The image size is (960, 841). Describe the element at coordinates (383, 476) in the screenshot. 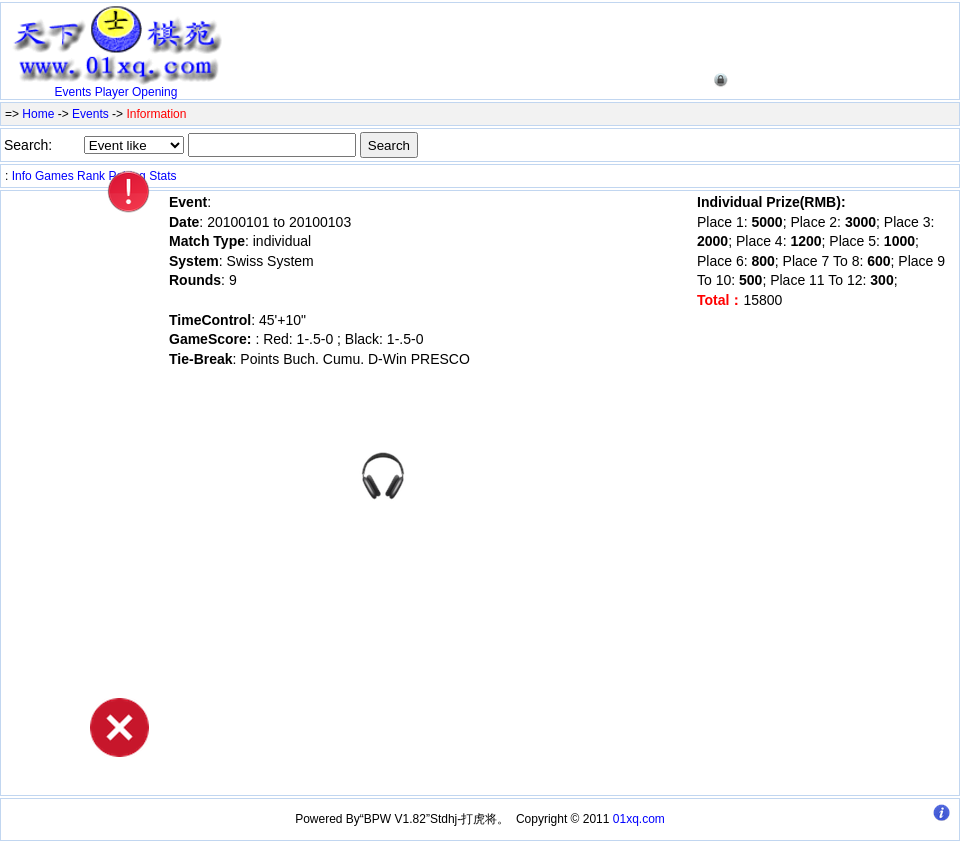

I see `connect bluetooth headphones` at that location.